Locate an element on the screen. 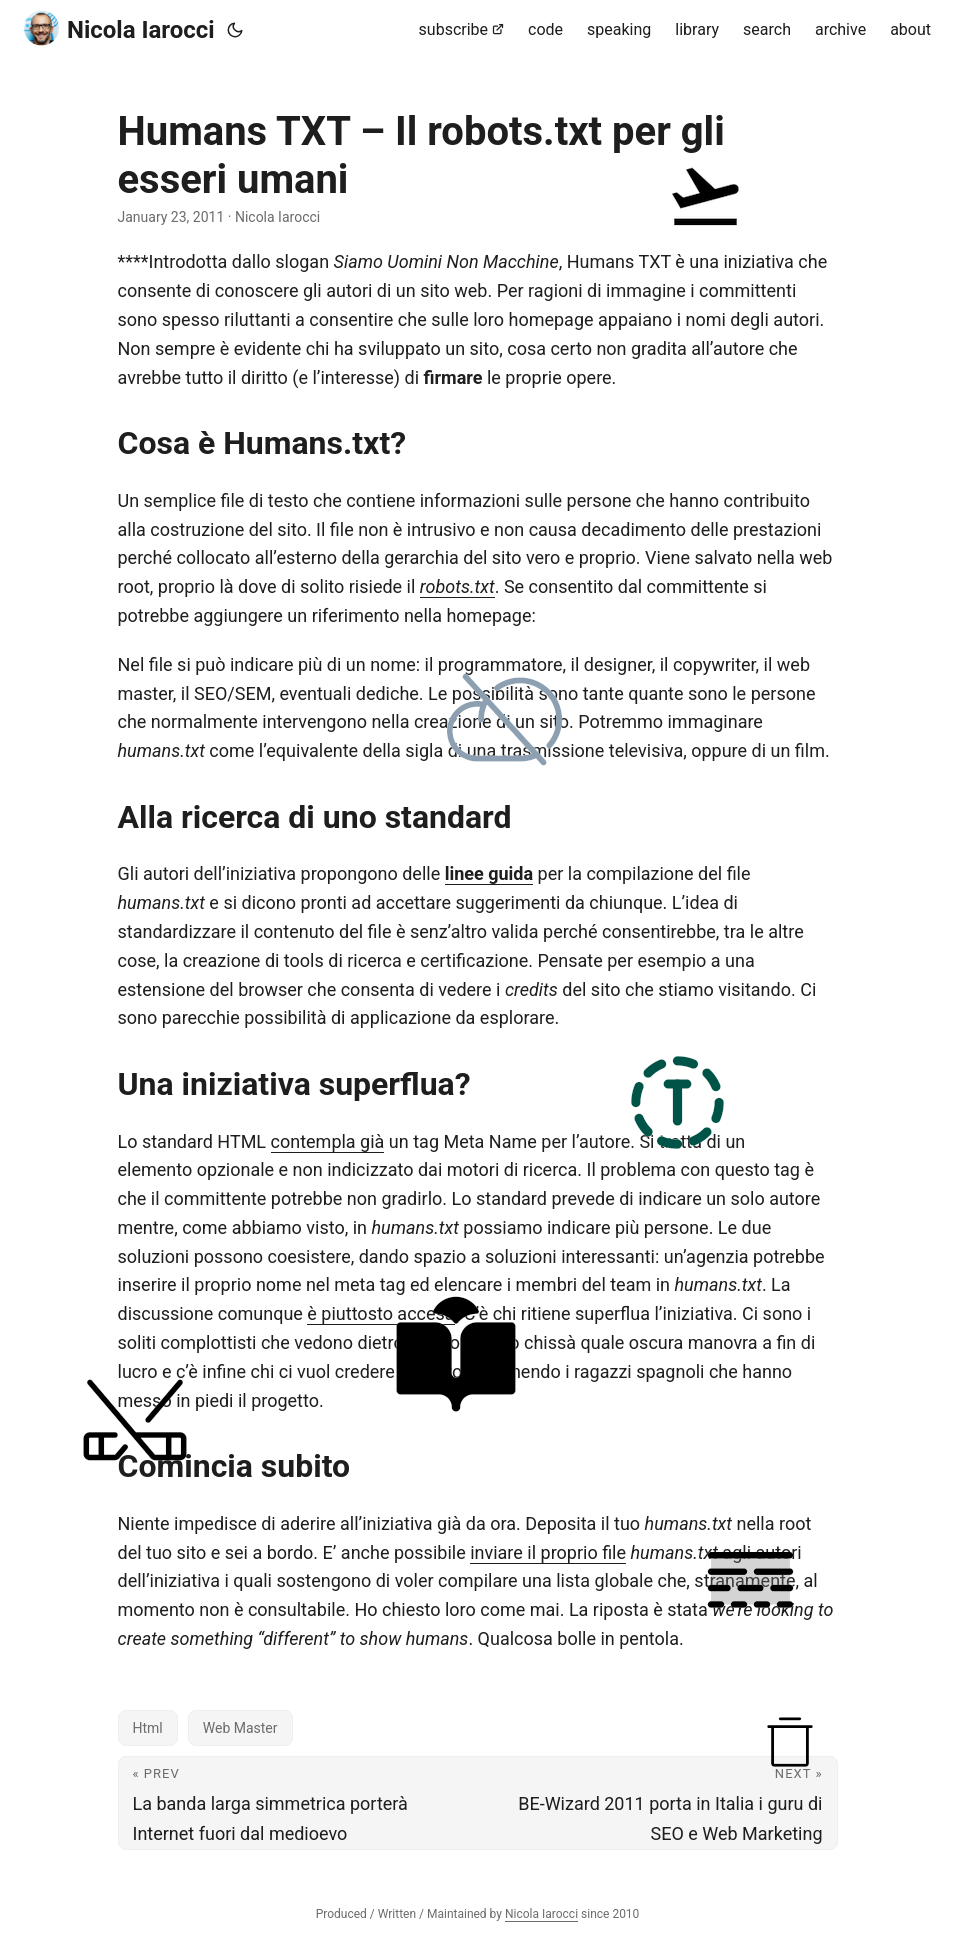  view user profile or contact details is located at coordinates (456, 1352).